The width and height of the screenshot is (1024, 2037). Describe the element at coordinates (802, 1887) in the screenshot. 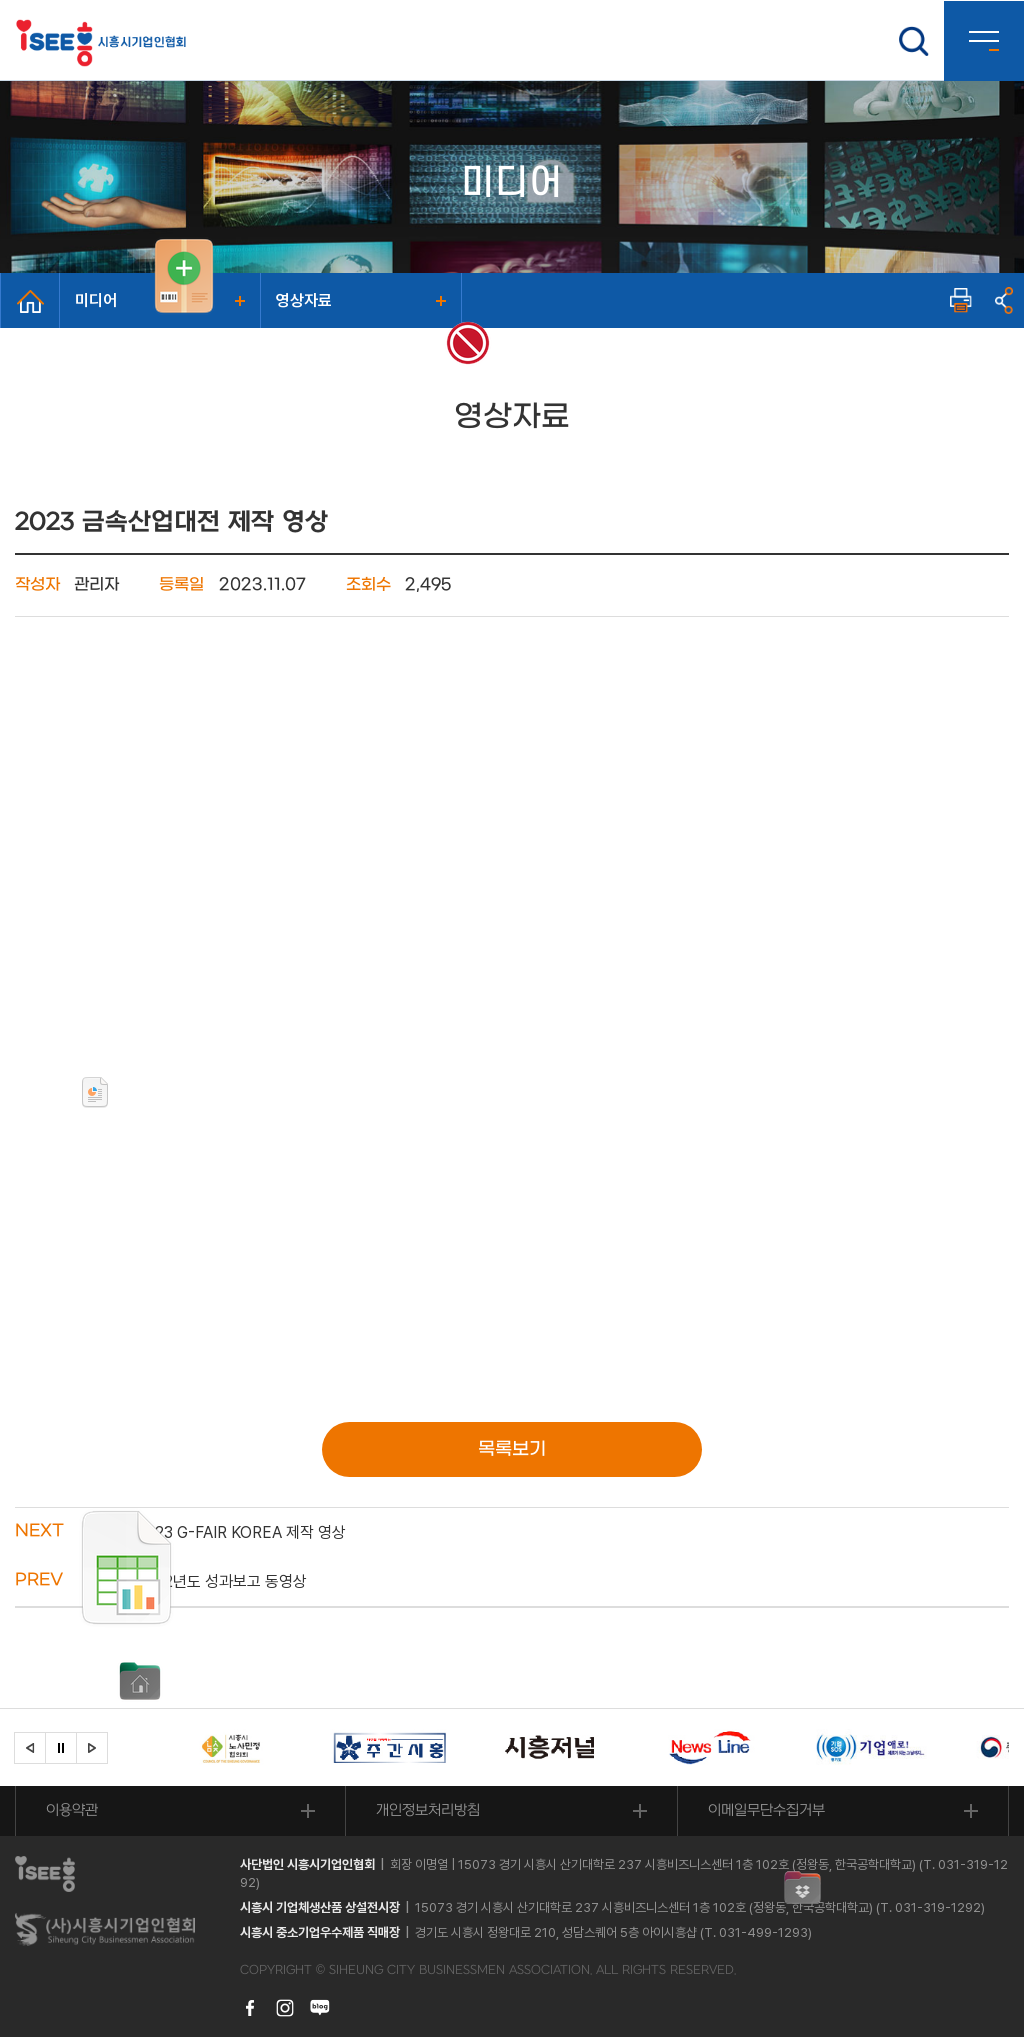

I see `open dropbox synced folder` at that location.